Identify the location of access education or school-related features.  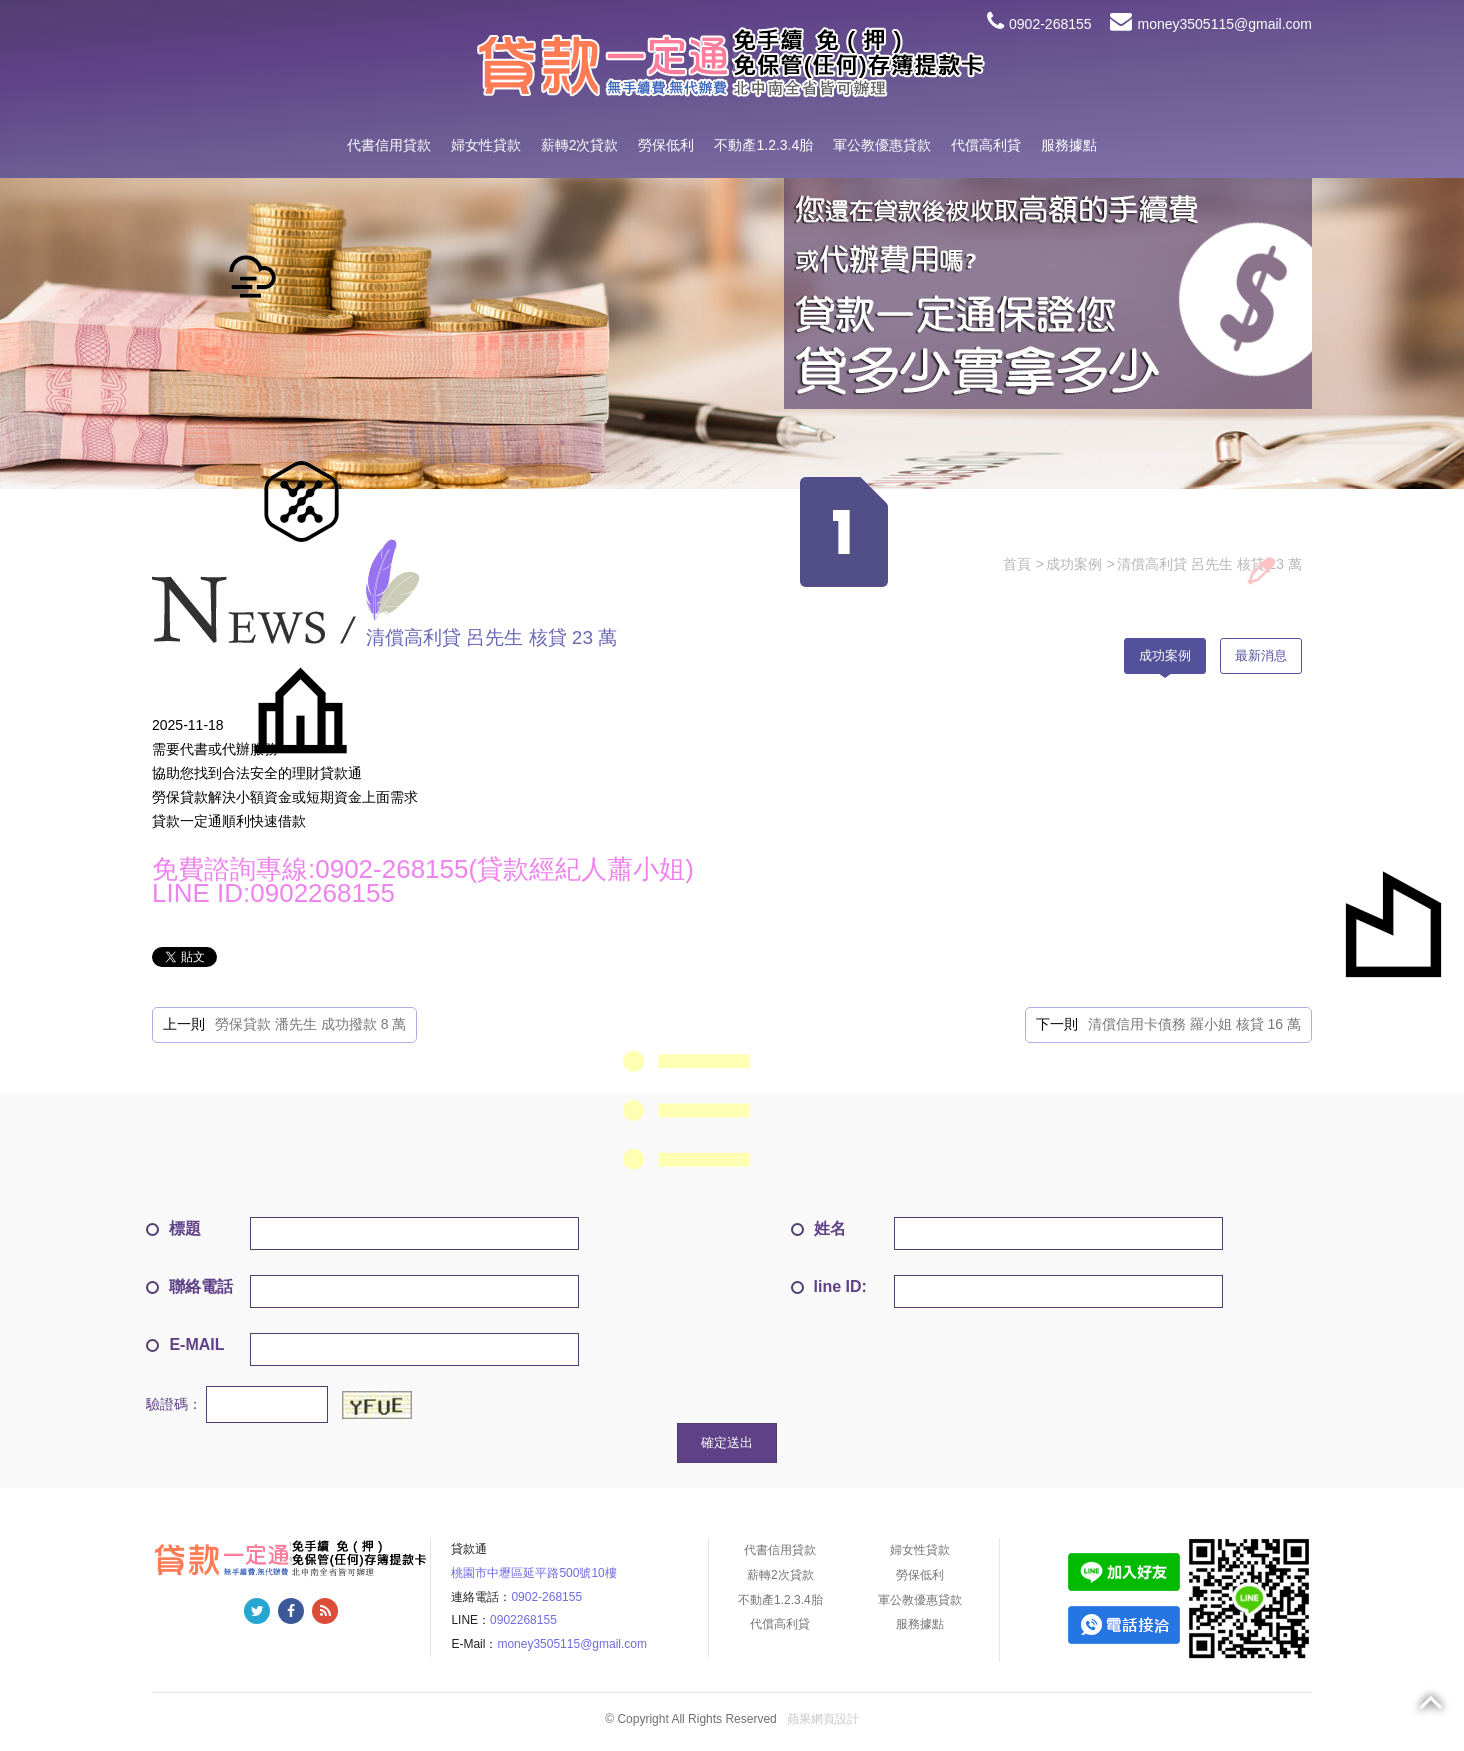
(300, 715).